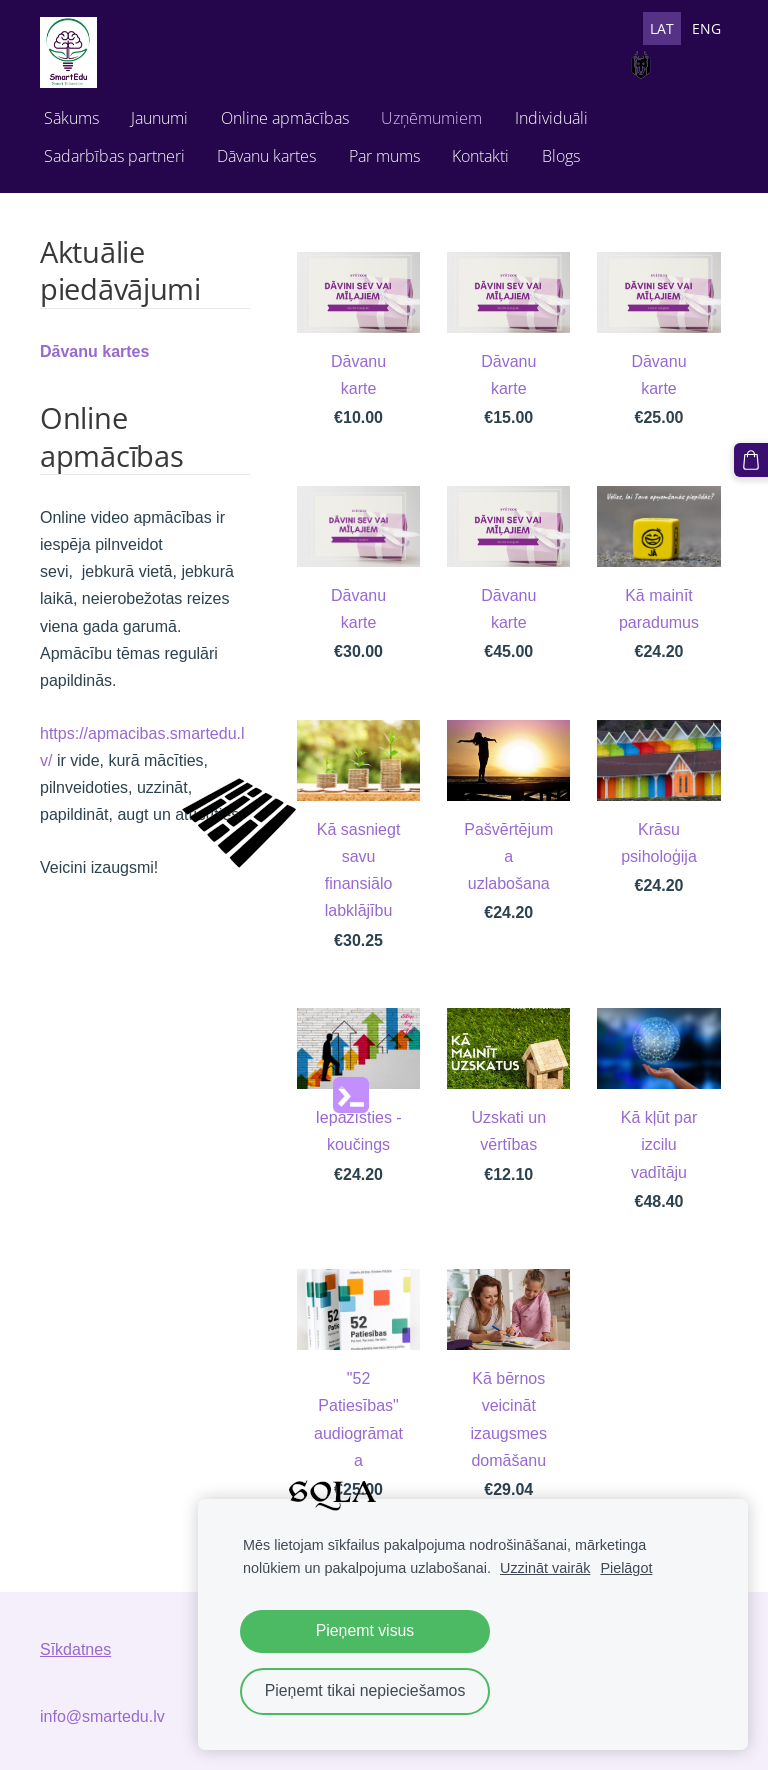 Image resolution: width=768 pixels, height=1770 pixels. Describe the element at coordinates (351, 1095) in the screenshot. I see `visit the Educative learning platform` at that location.